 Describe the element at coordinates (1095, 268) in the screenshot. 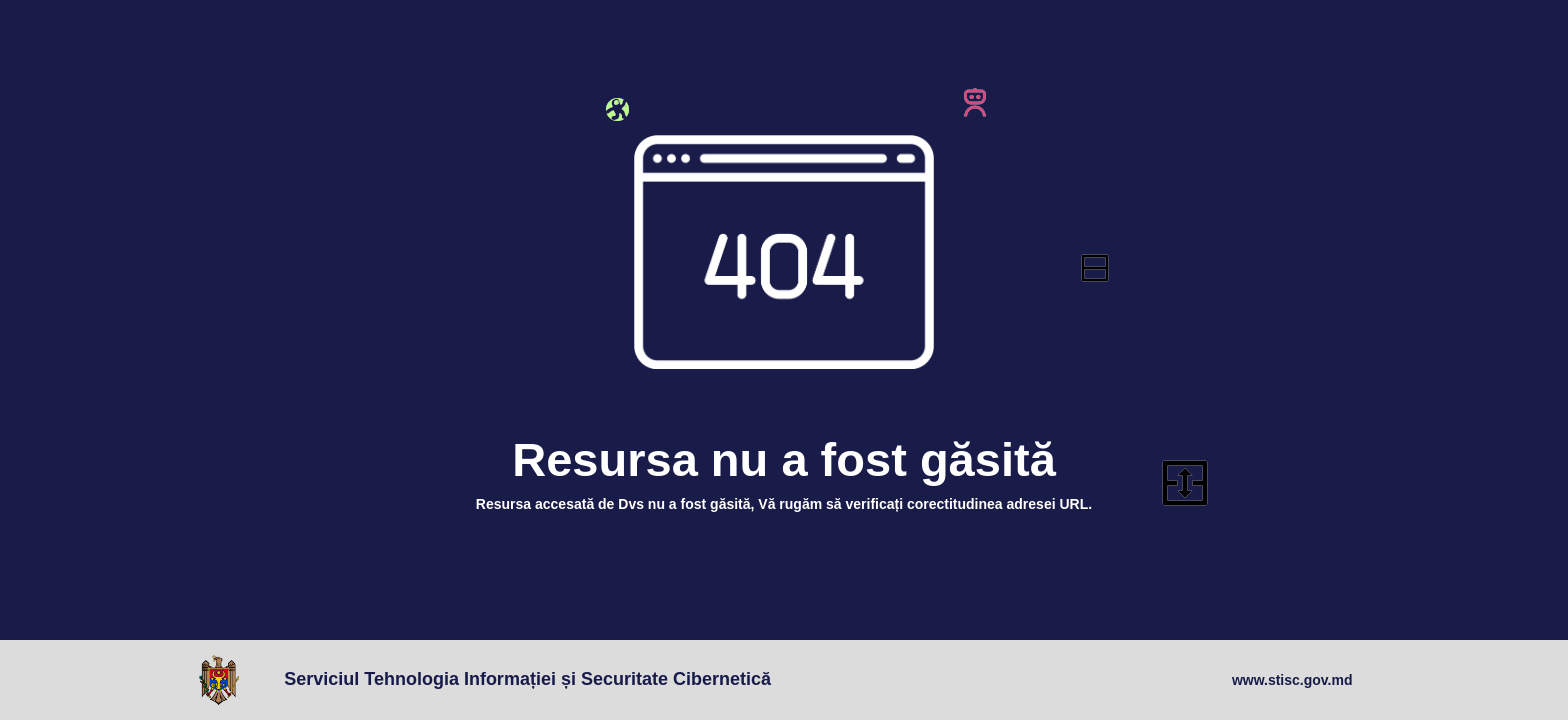

I see `switch to horizontal row layout` at that location.